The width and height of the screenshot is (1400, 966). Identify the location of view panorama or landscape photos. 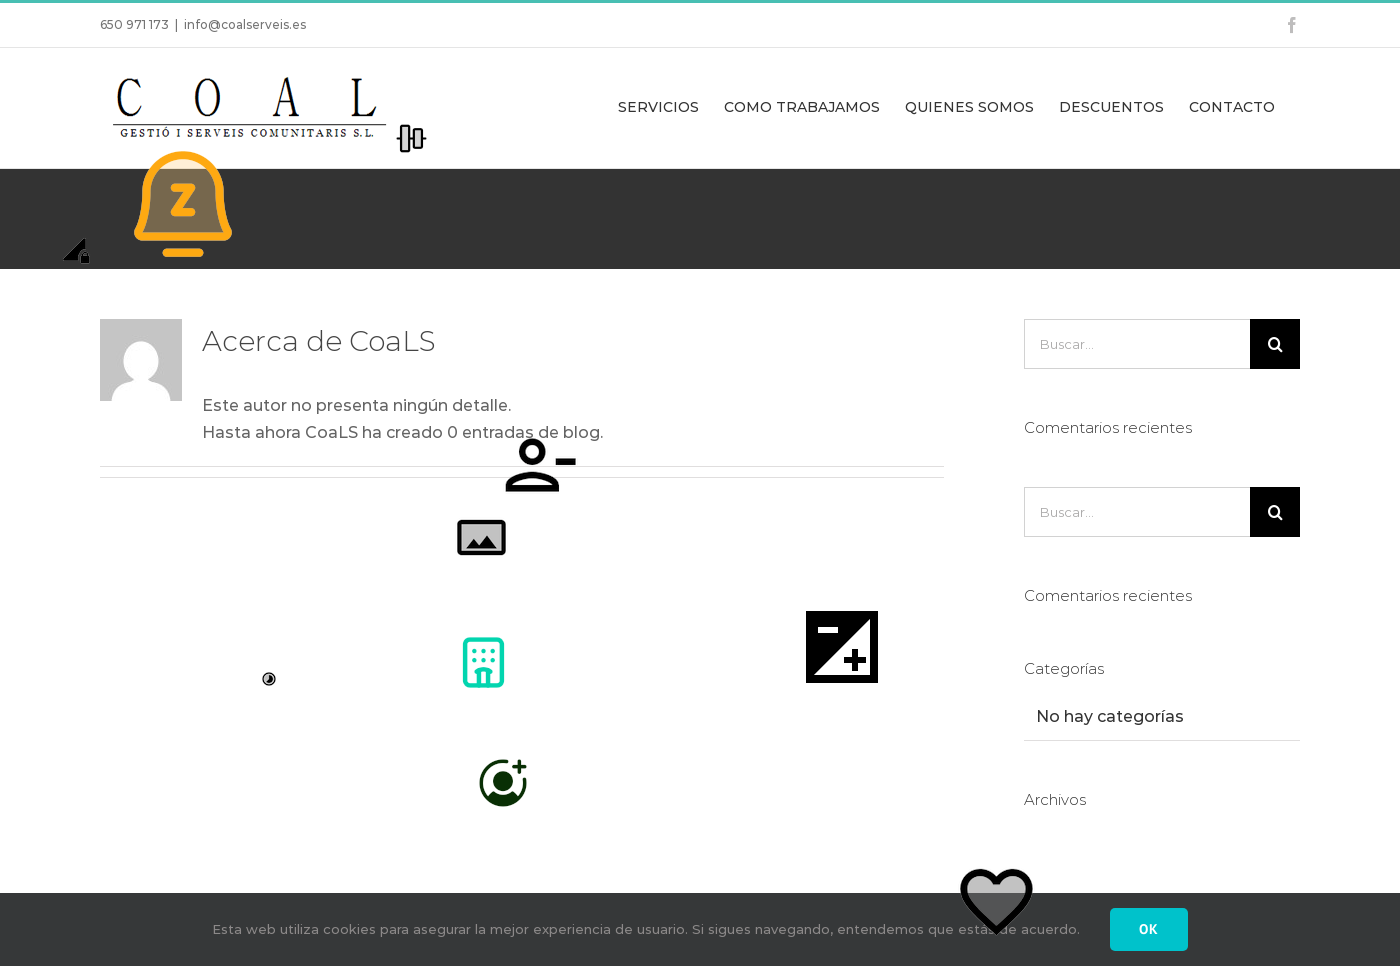
(481, 537).